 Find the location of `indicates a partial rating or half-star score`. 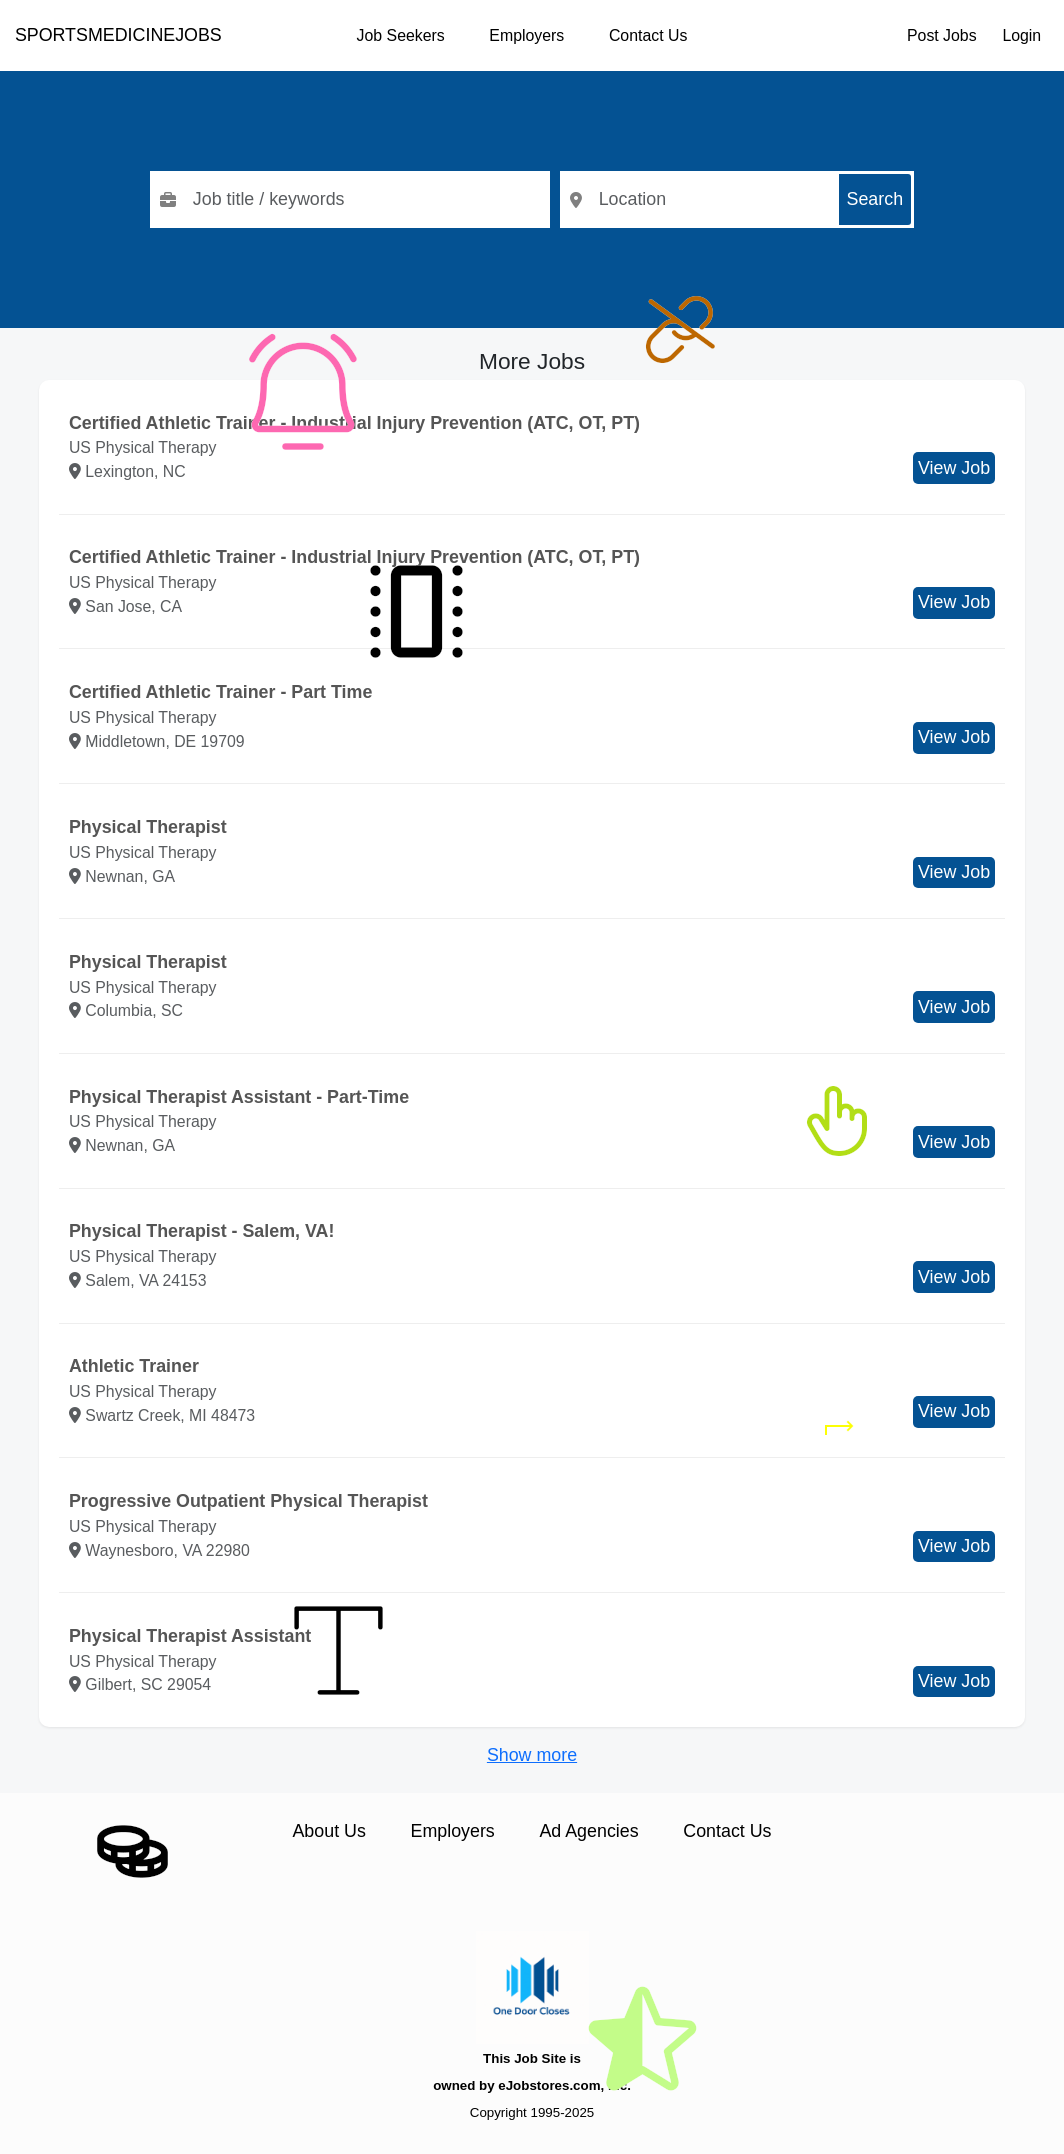

indicates a partial rating or half-star score is located at coordinates (642, 2040).